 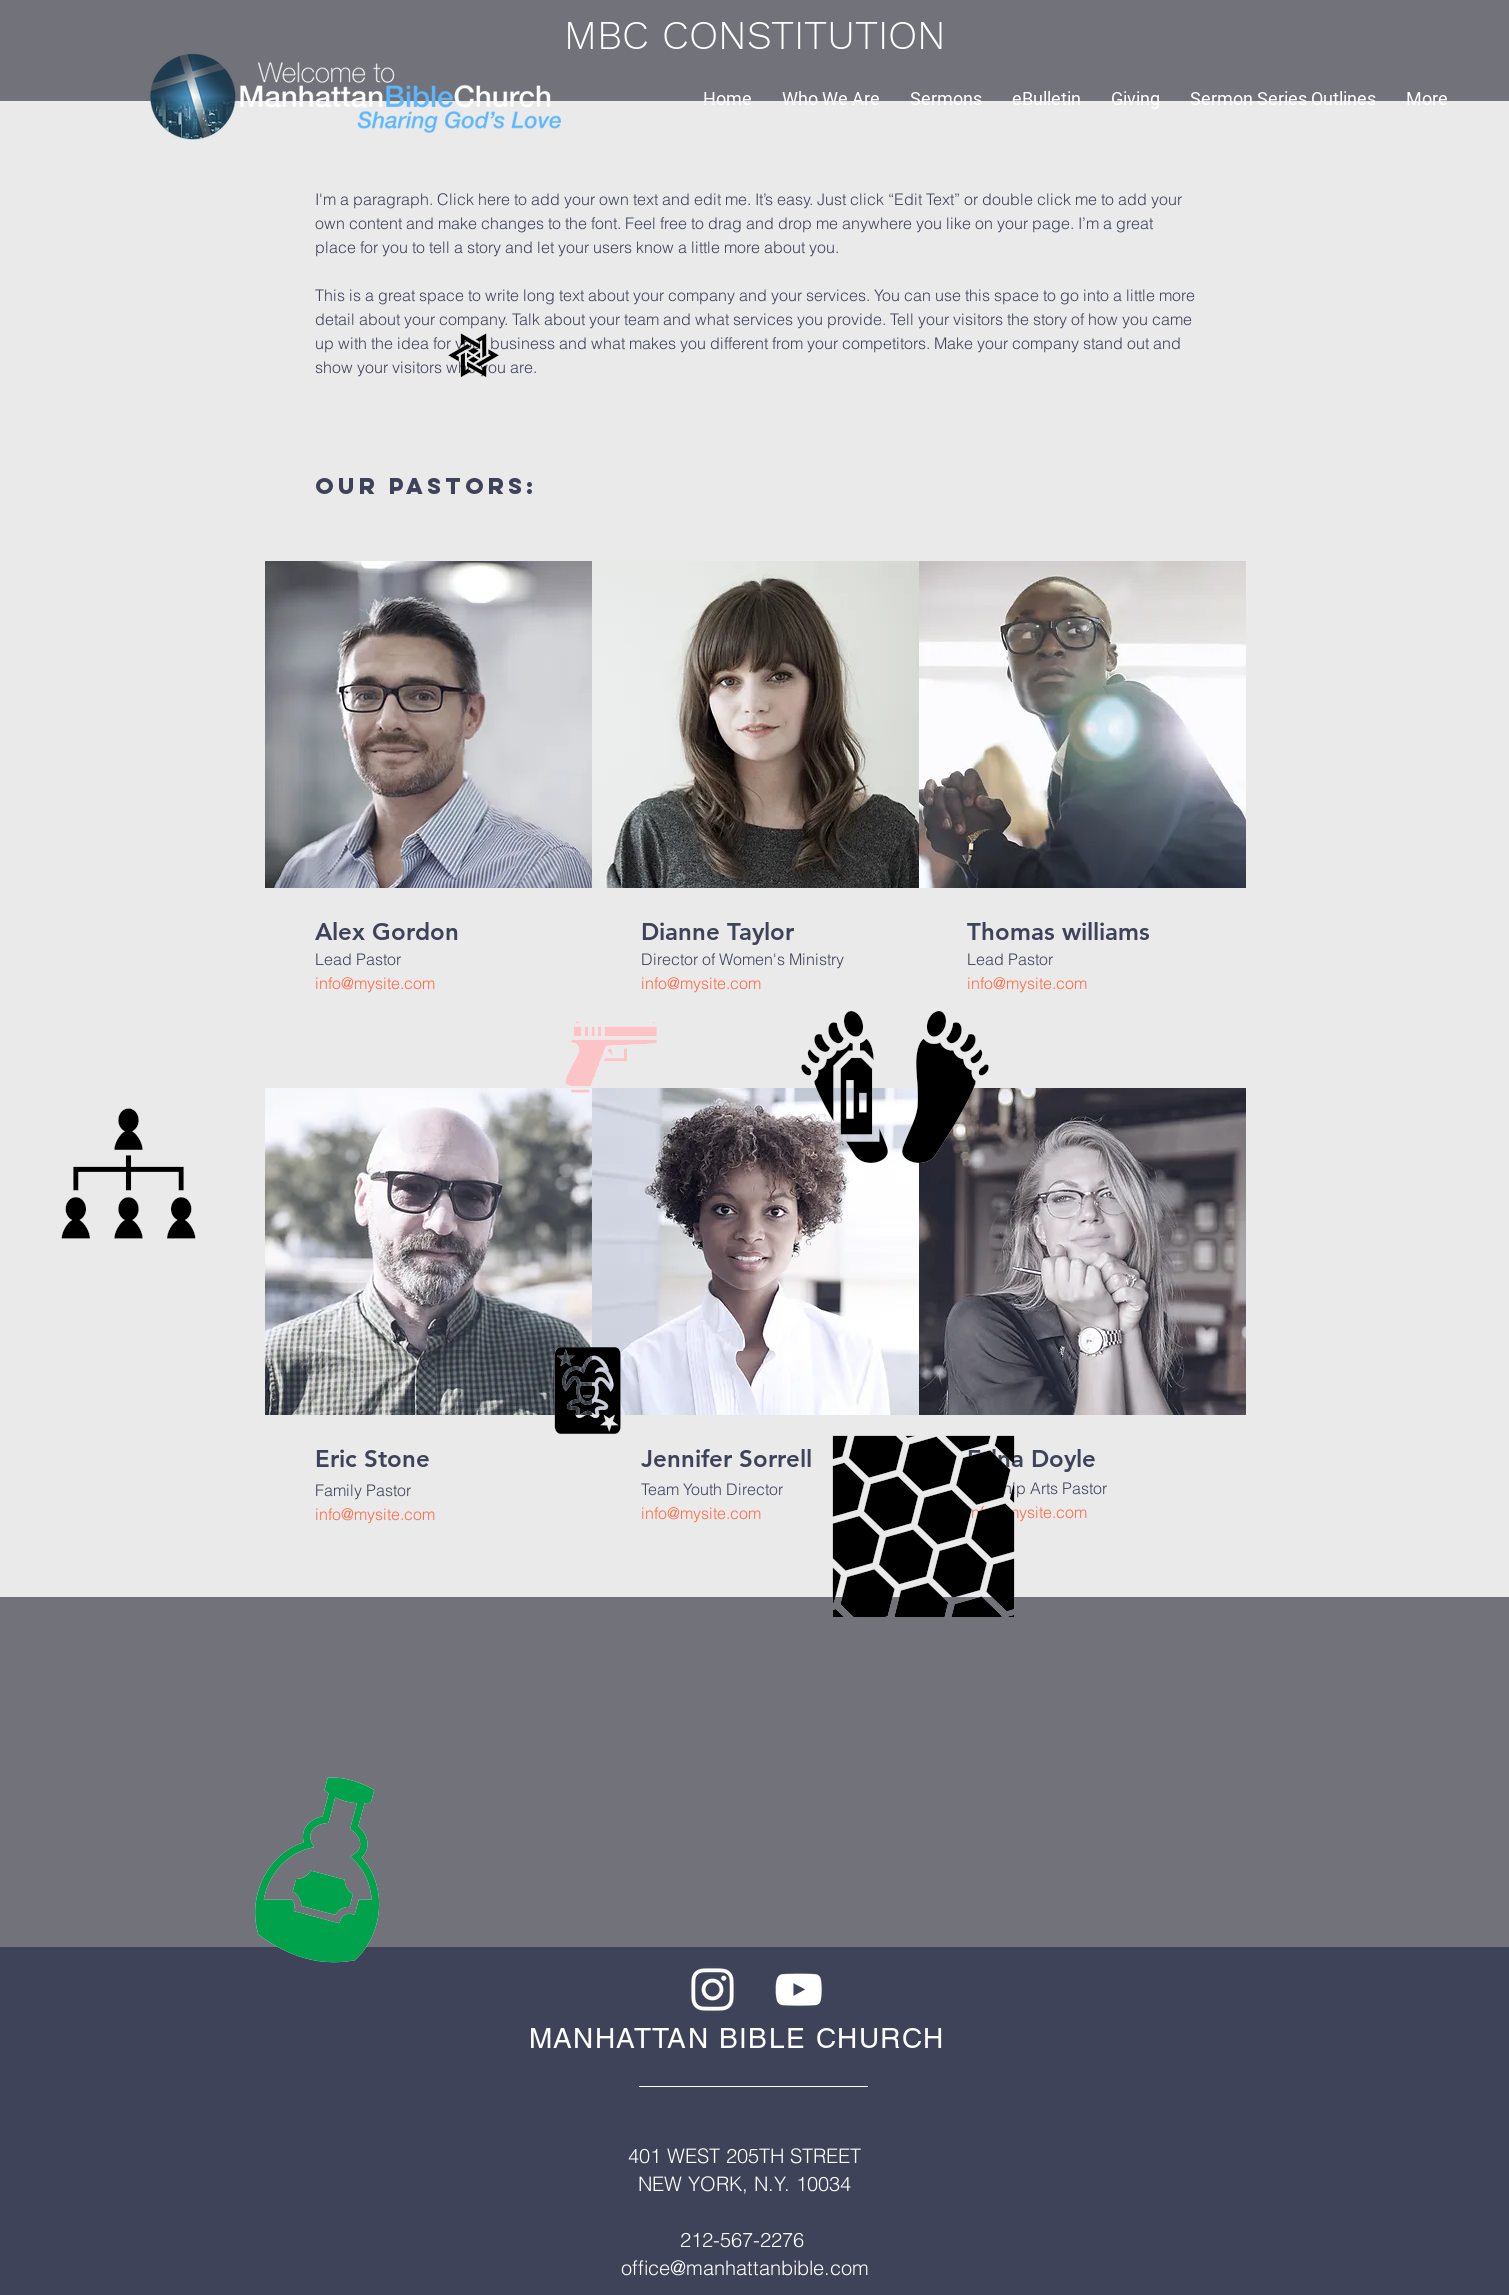 What do you see at coordinates (611, 1057) in the screenshot?
I see `access weapons inventory in game` at bounding box center [611, 1057].